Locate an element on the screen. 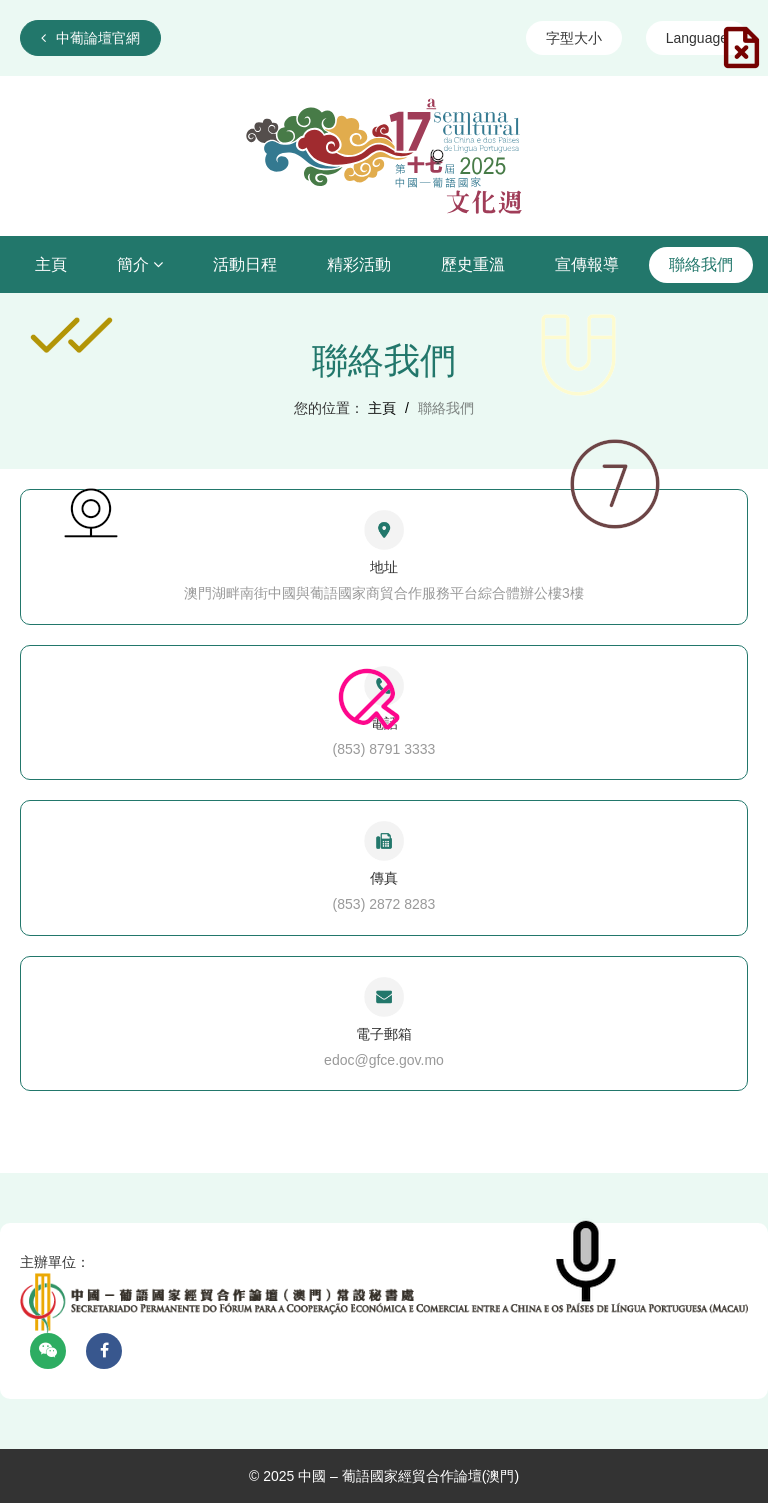 Image resolution: width=768 pixels, height=1503 pixels. access table tennis or ping pong game is located at coordinates (368, 698).